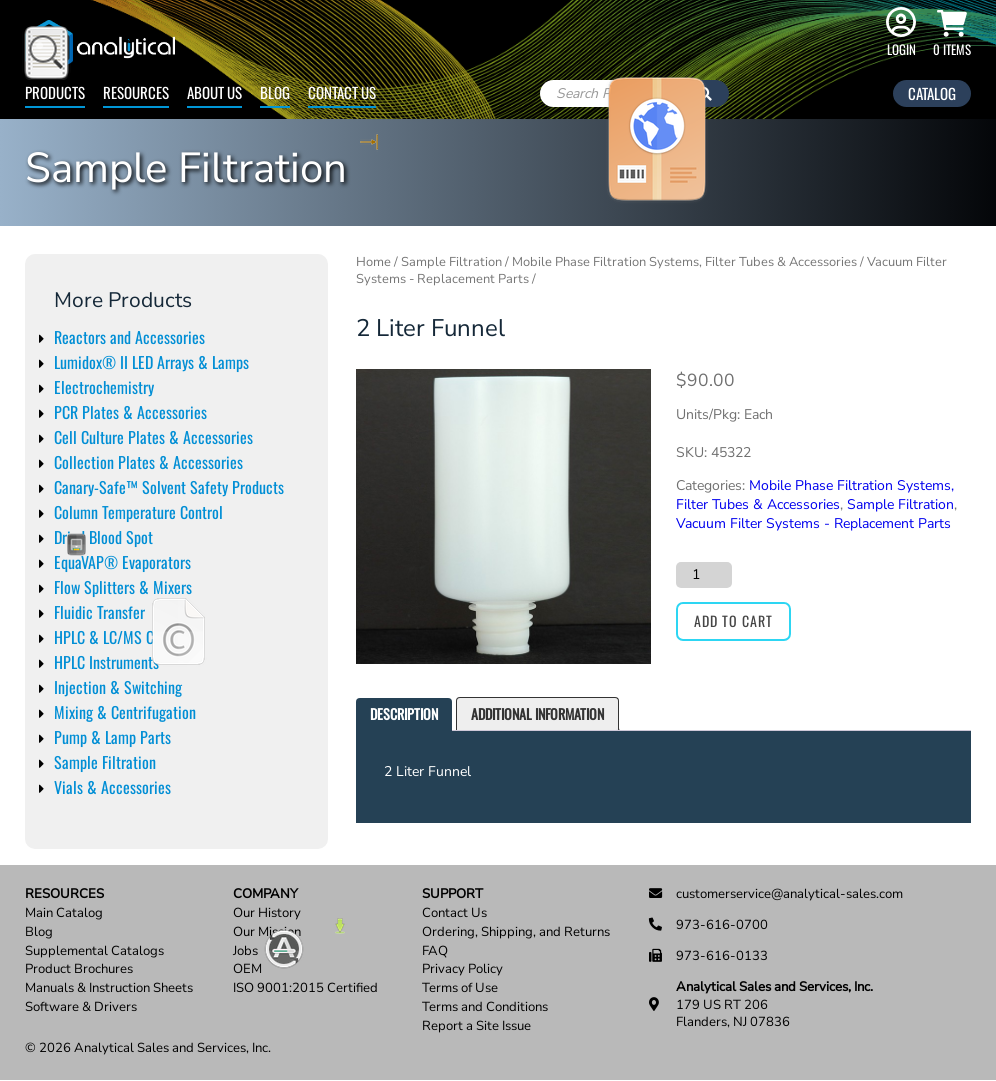  What do you see at coordinates (340, 926) in the screenshot?
I see `save the current document` at bounding box center [340, 926].